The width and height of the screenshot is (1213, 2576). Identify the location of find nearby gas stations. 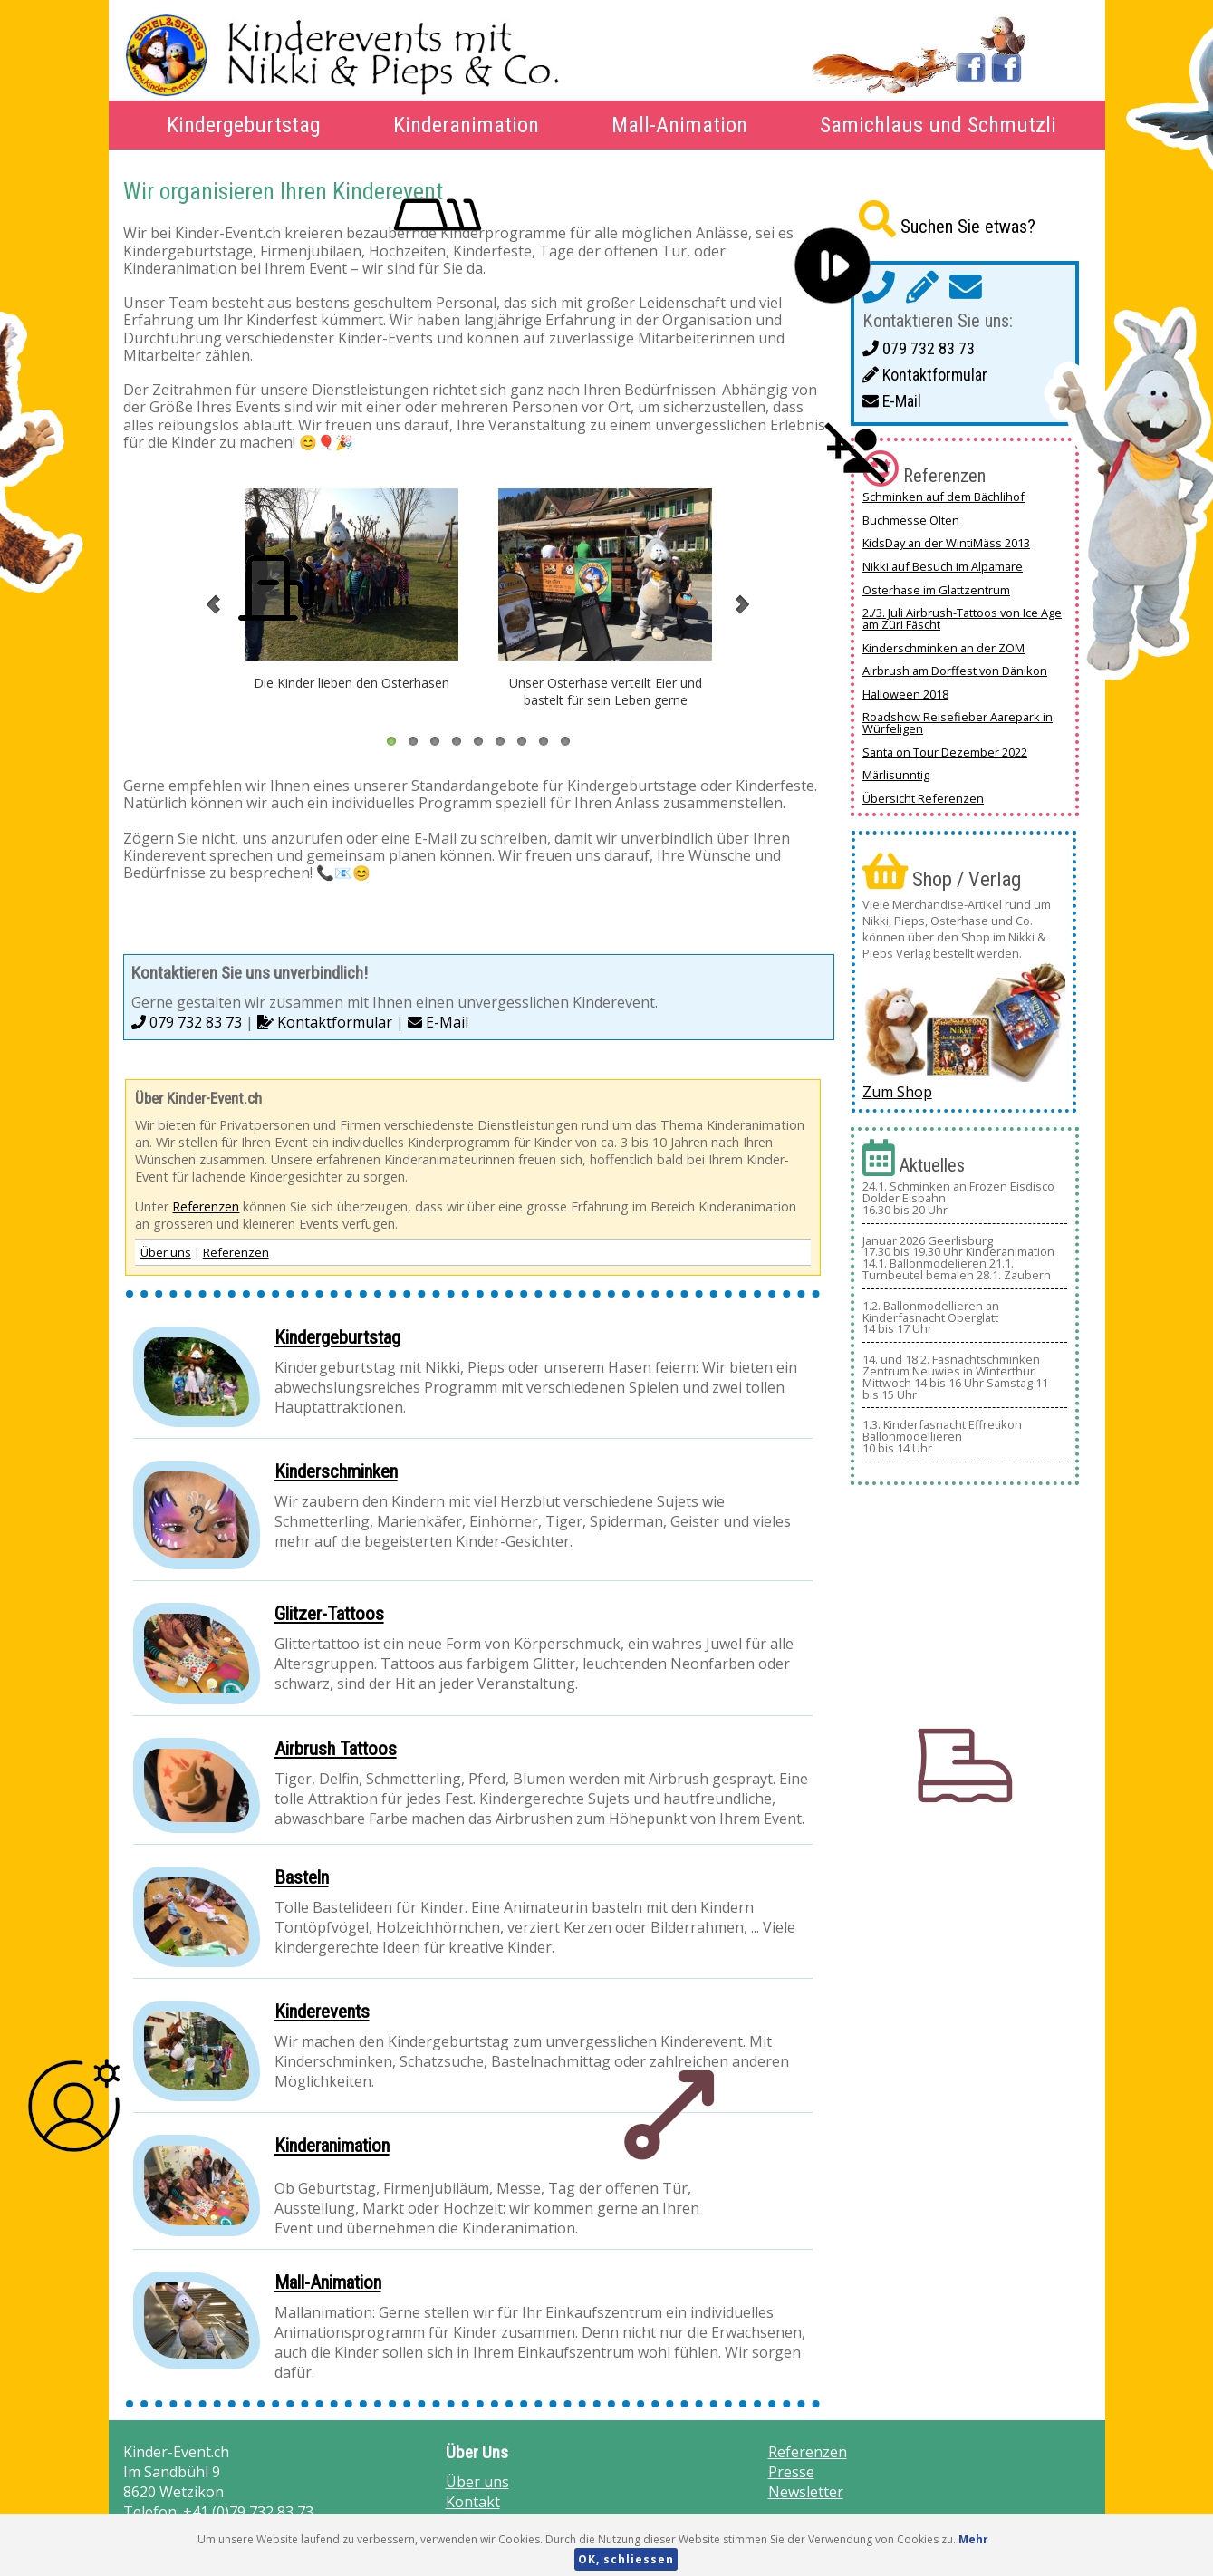
(274, 588).